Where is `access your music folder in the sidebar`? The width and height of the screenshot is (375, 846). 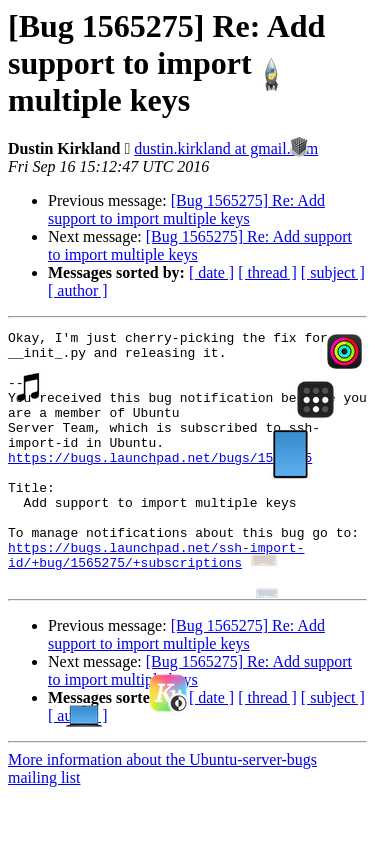 access your music folder in the sidebar is located at coordinates (29, 387).